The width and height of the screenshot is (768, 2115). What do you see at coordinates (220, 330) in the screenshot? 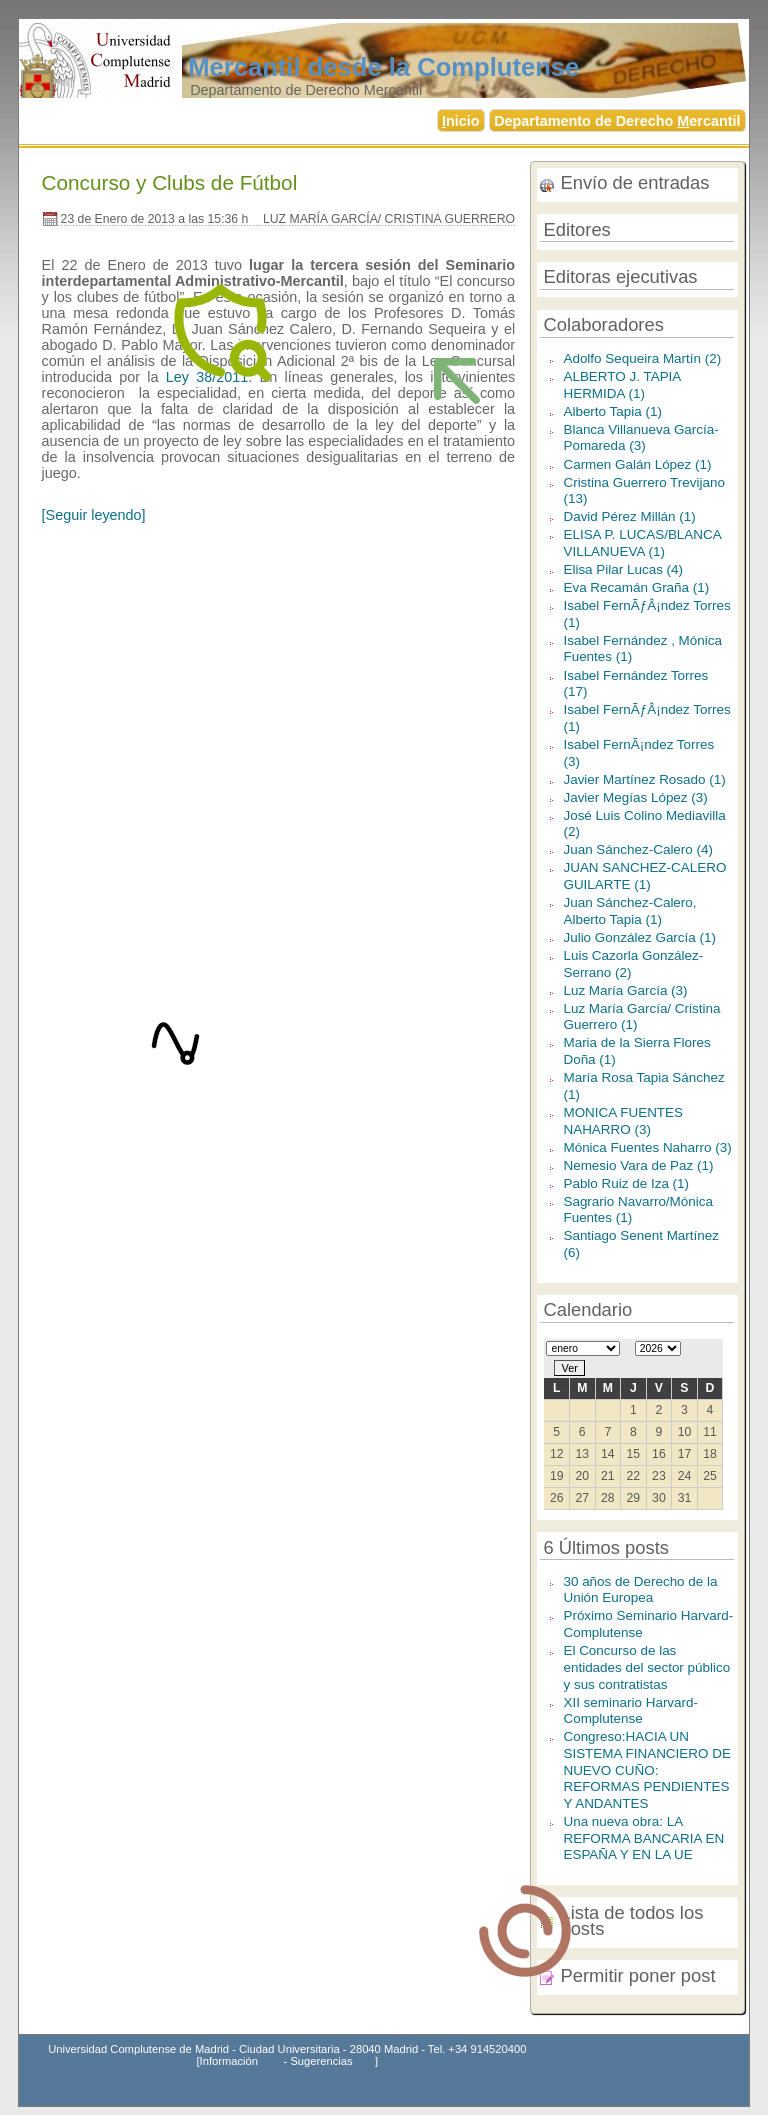
I see `search security settings` at bounding box center [220, 330].